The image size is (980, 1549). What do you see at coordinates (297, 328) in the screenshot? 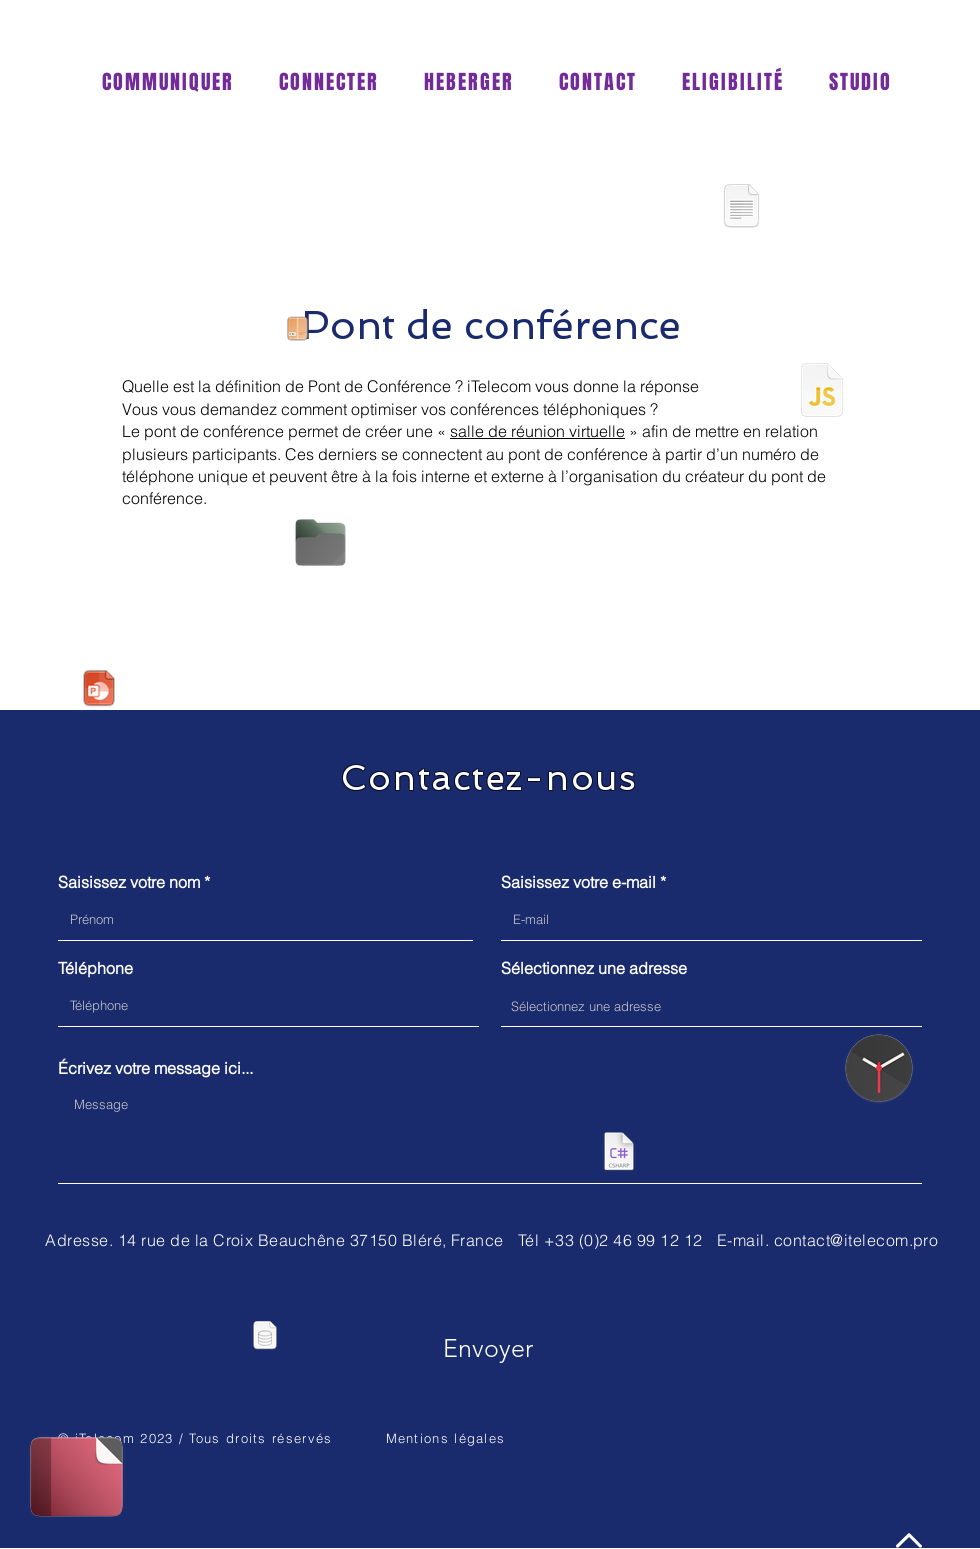
I see `a debian package file ready for installation` at bounding box center [297, 328].